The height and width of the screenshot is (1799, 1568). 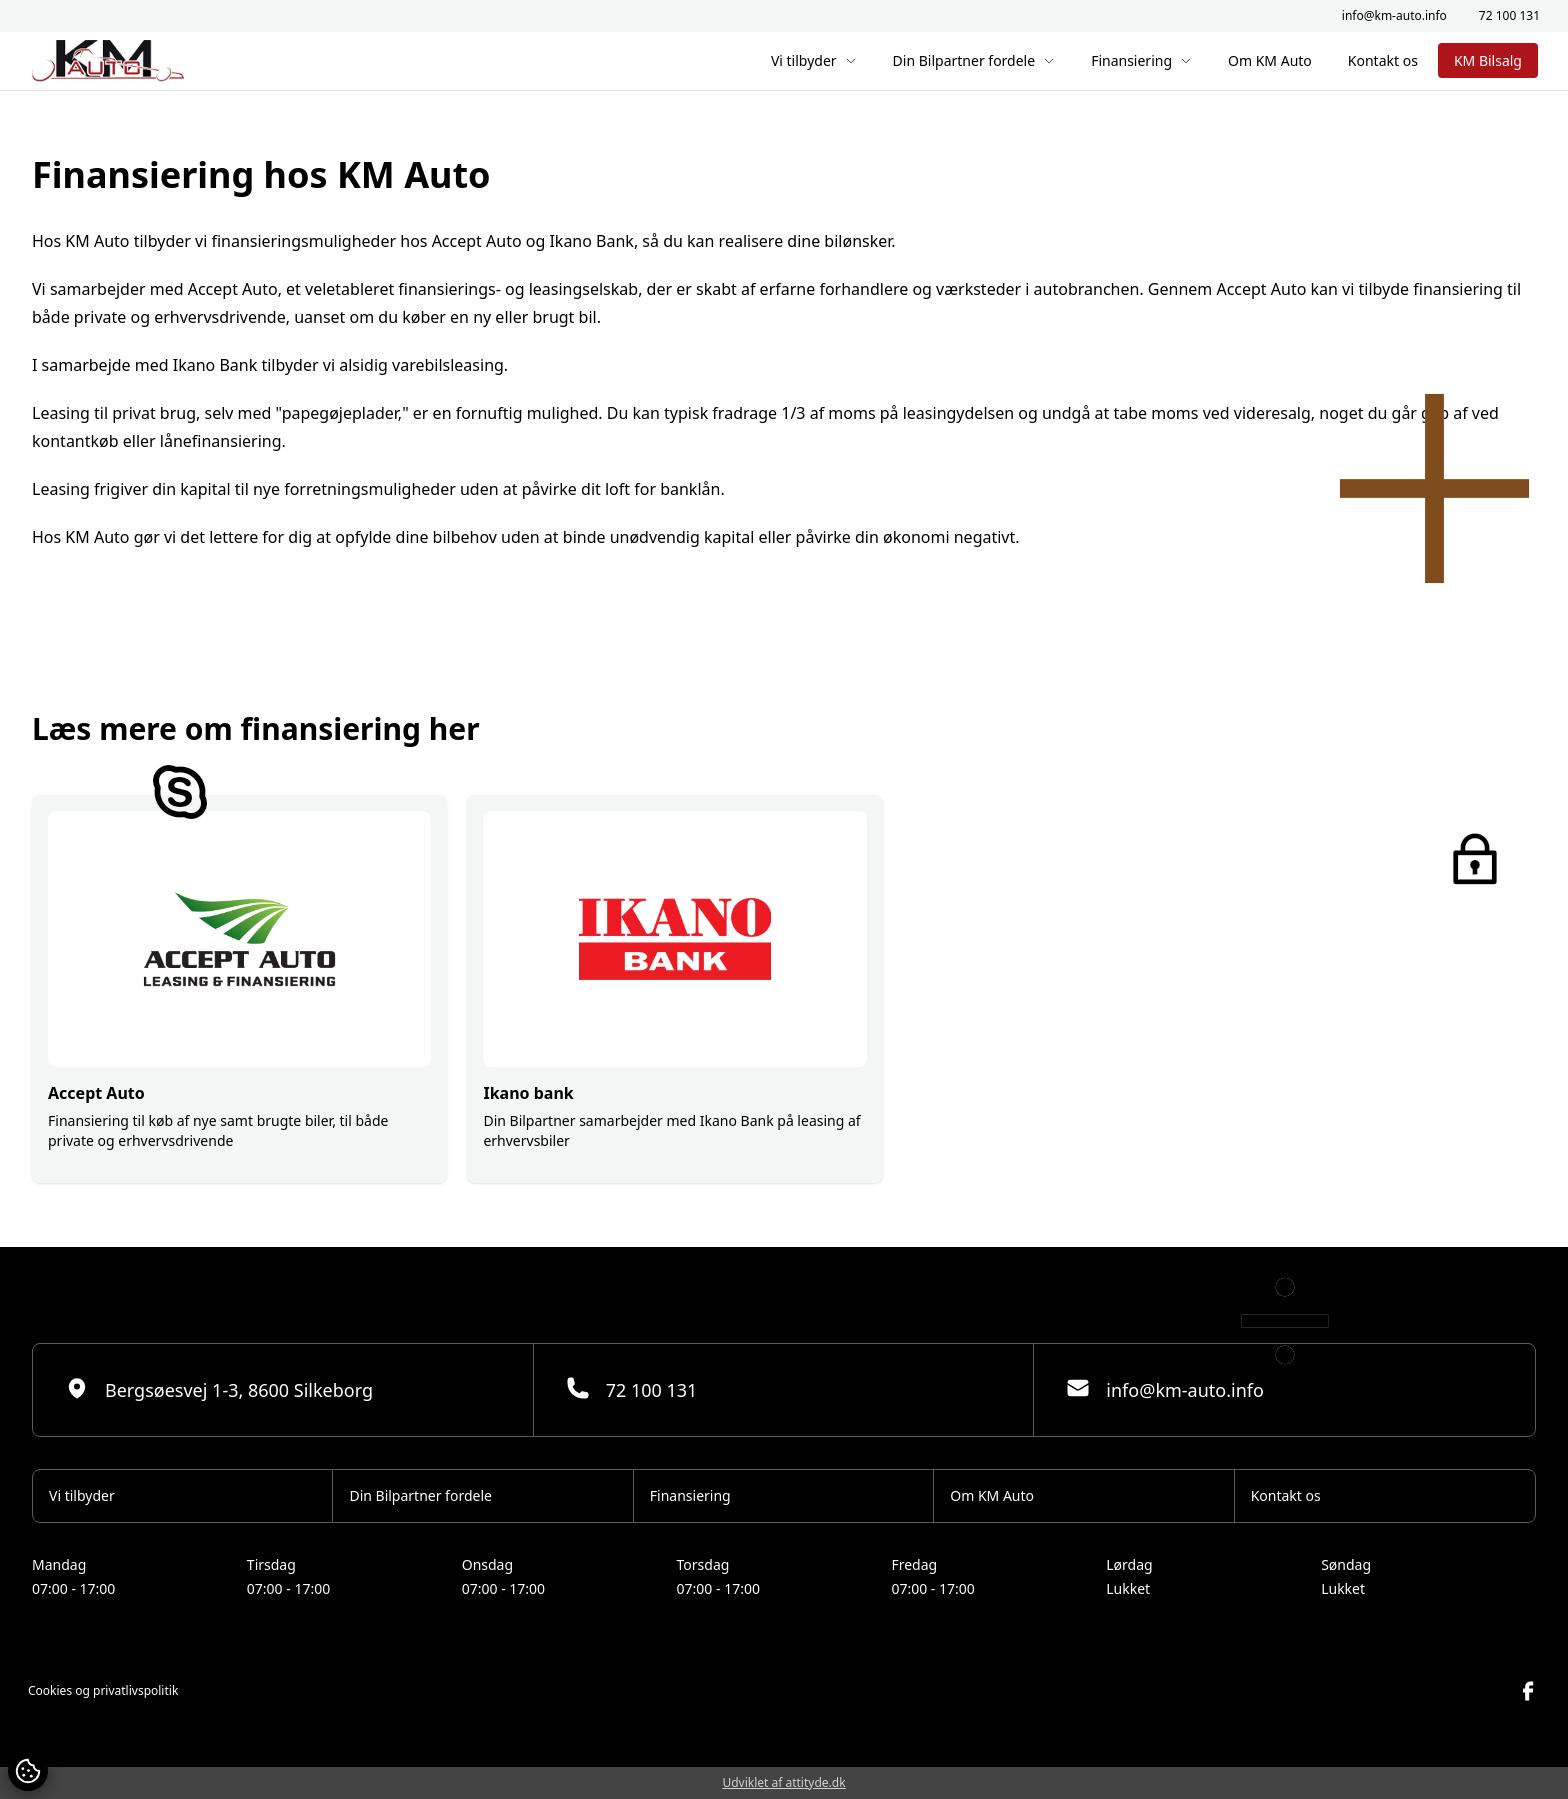 What do you see at coordinates (1285, 1321) in the screenshot?
I see `perform division calculation` at bounding box center [1285, 1321].